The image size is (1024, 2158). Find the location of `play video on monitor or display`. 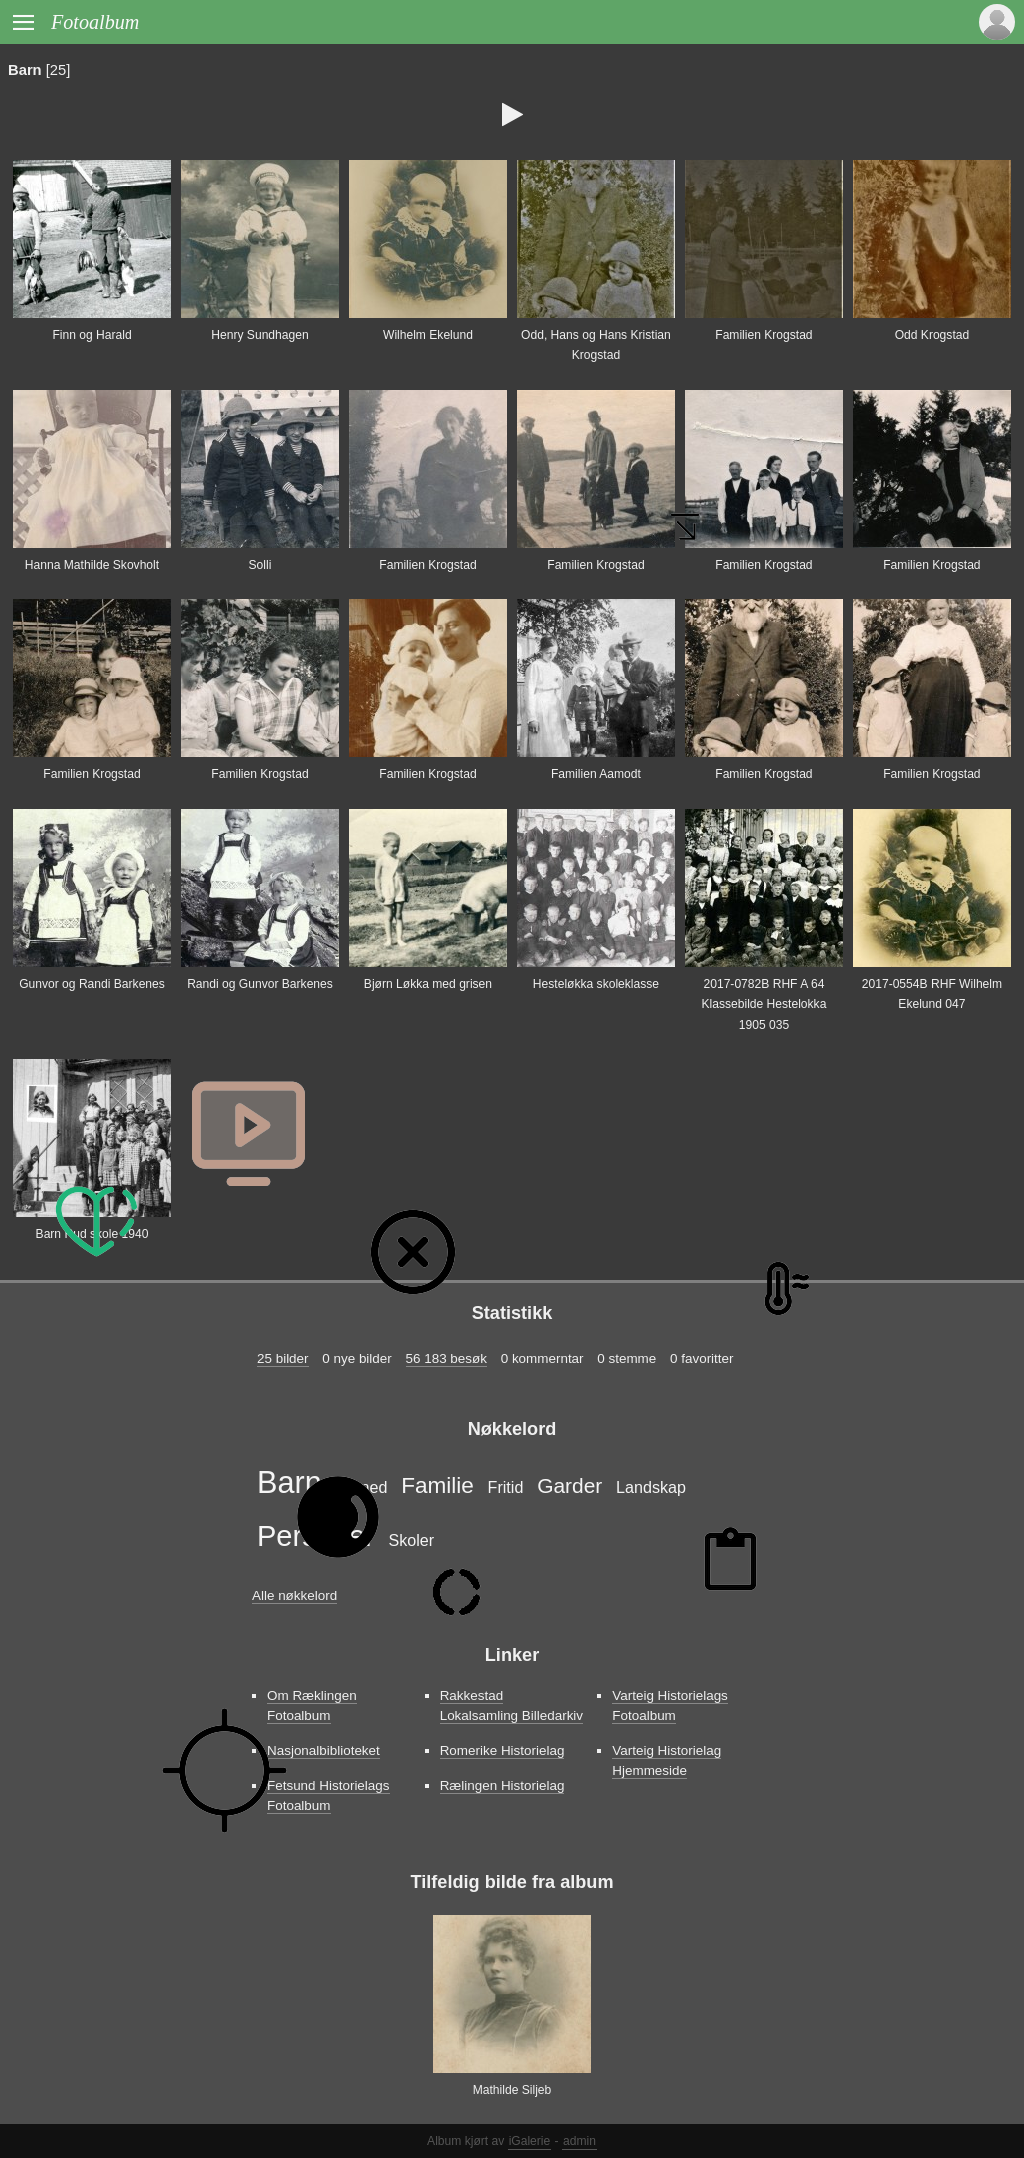

play video on monitor or display is located at coordinates (248, 1129).